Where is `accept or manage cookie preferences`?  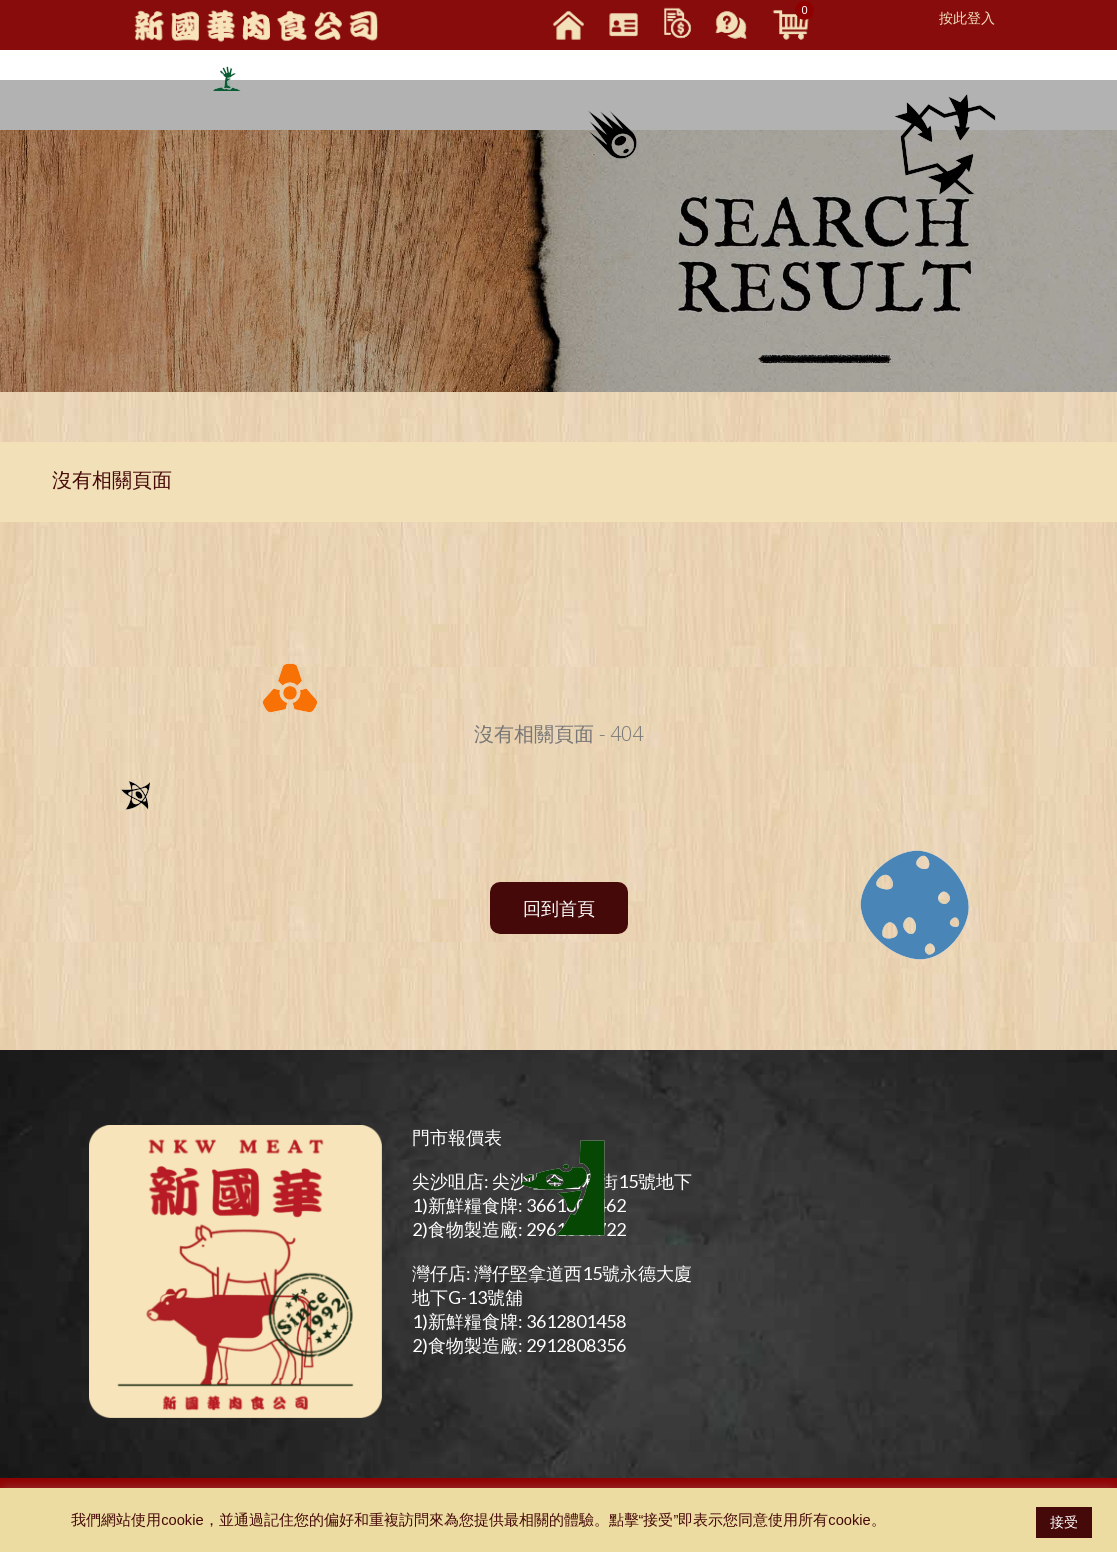
accept or manage cookie preferences is located at coordinates (915, 905).